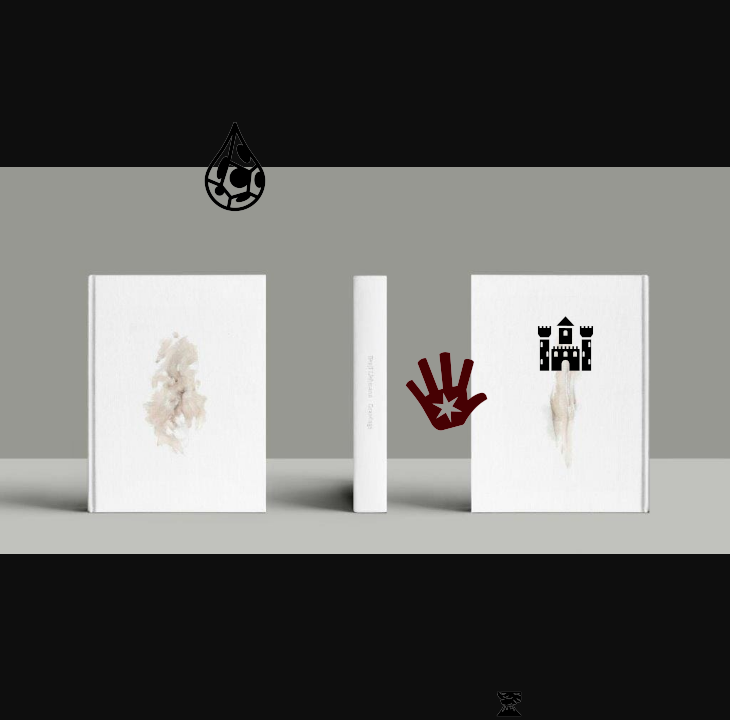 This screenshot has height=720, width=730. Describe the element at coordinates (509, 704) in the screenshot. I see `indicates volcanic activity or geological hazard` at that location.